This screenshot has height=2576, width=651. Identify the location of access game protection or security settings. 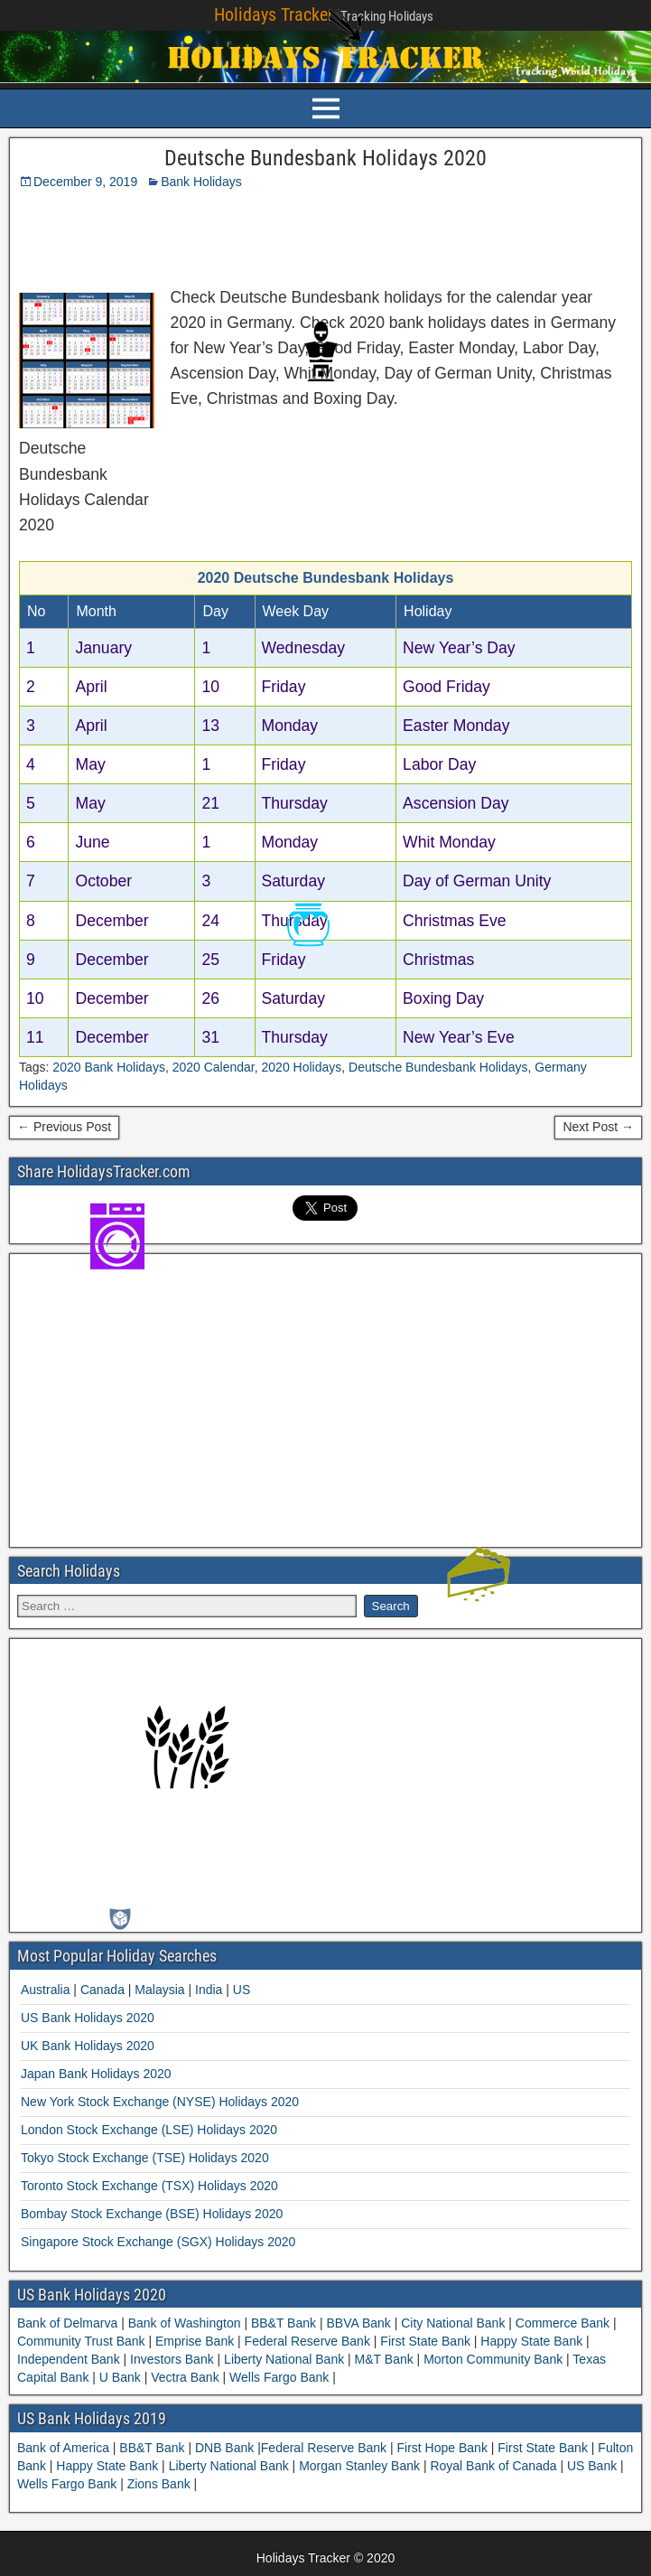
(120, 1919).